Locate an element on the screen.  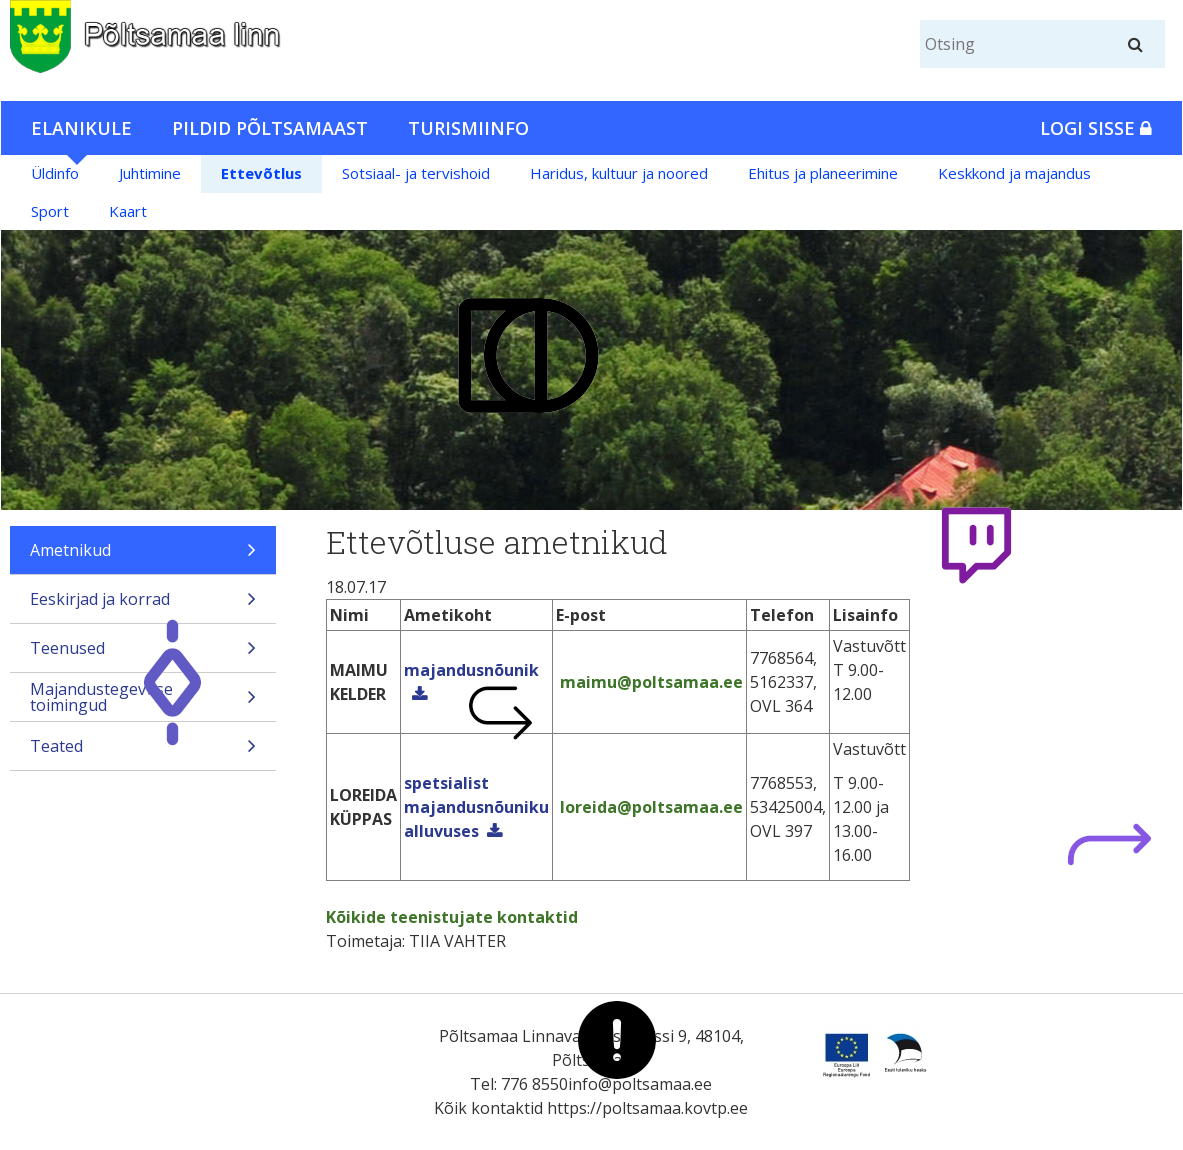
redo or repeat last action is located at coordinates (500, 710).